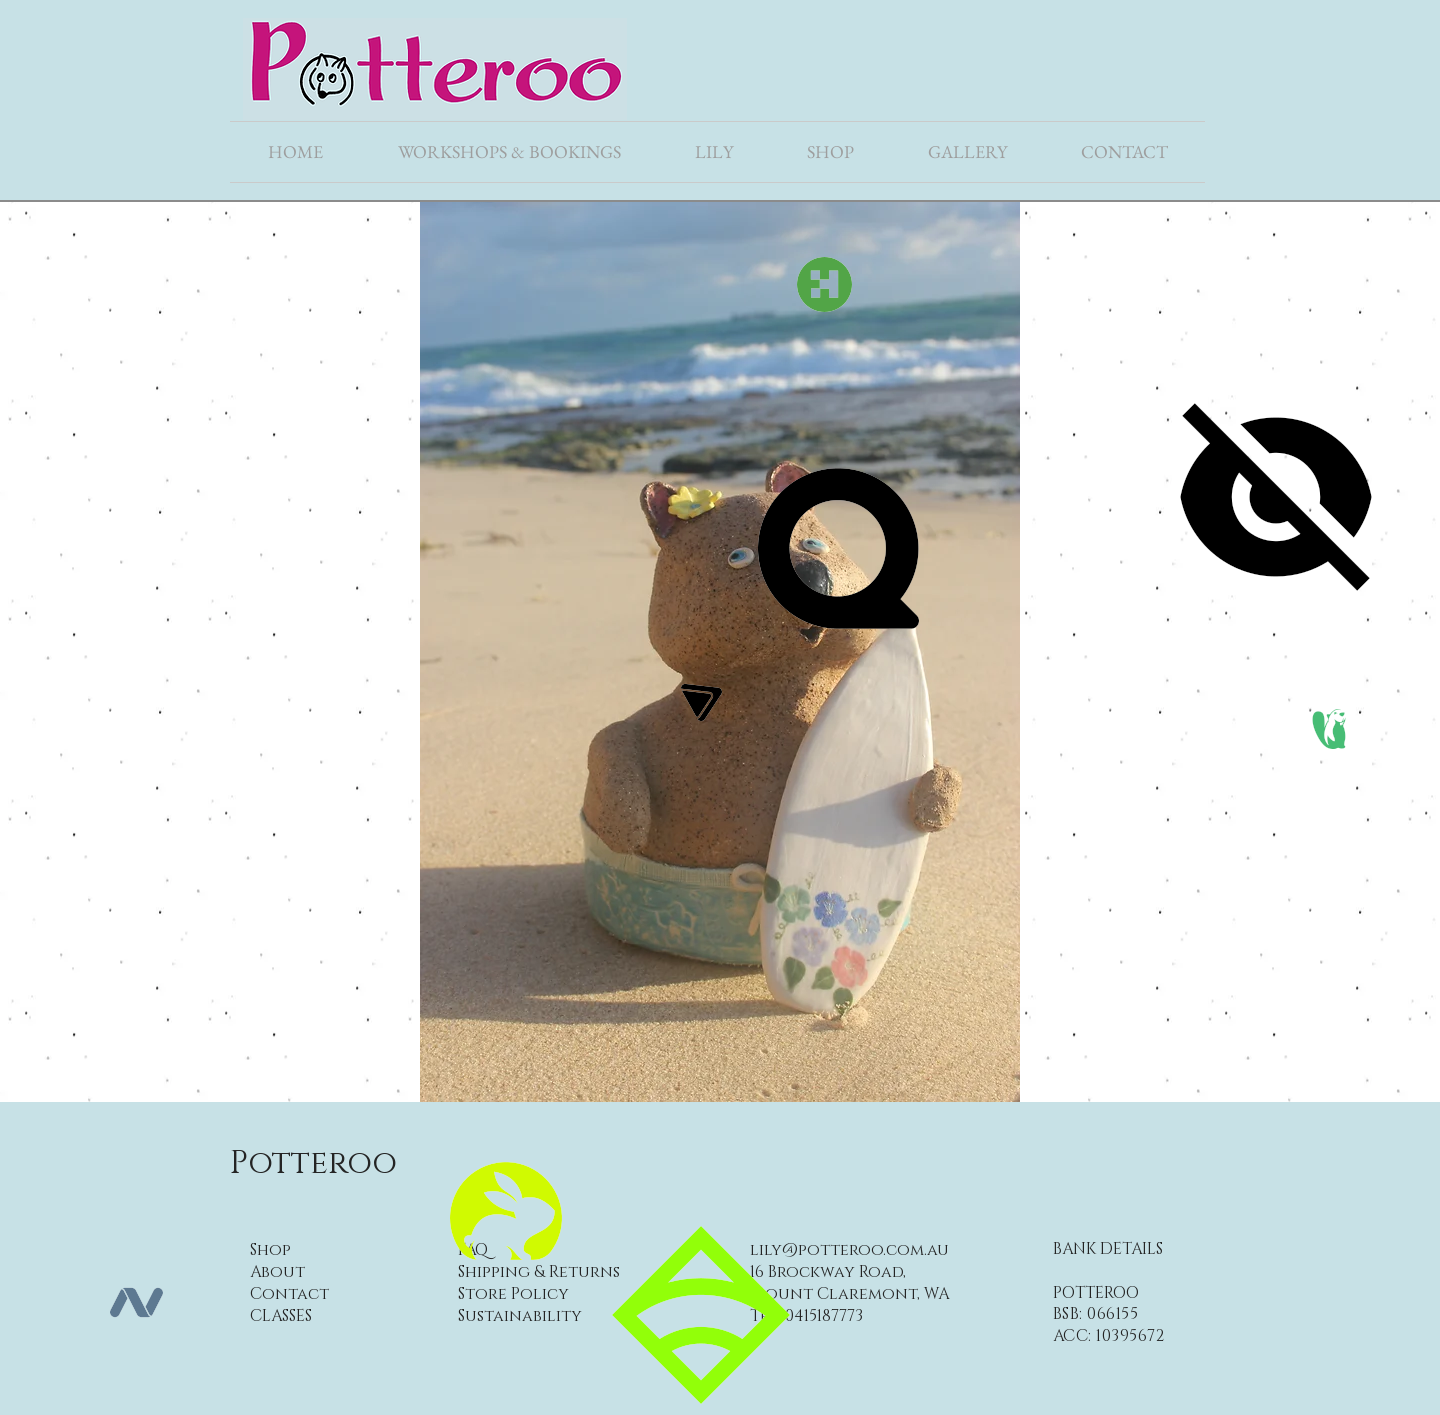 This screenshot has height=1415, width=1440. What do you see at coordinates (1276, 497) in the screenshot?
I see `hide password or sensitive content` at bounding box center [1276, 497].